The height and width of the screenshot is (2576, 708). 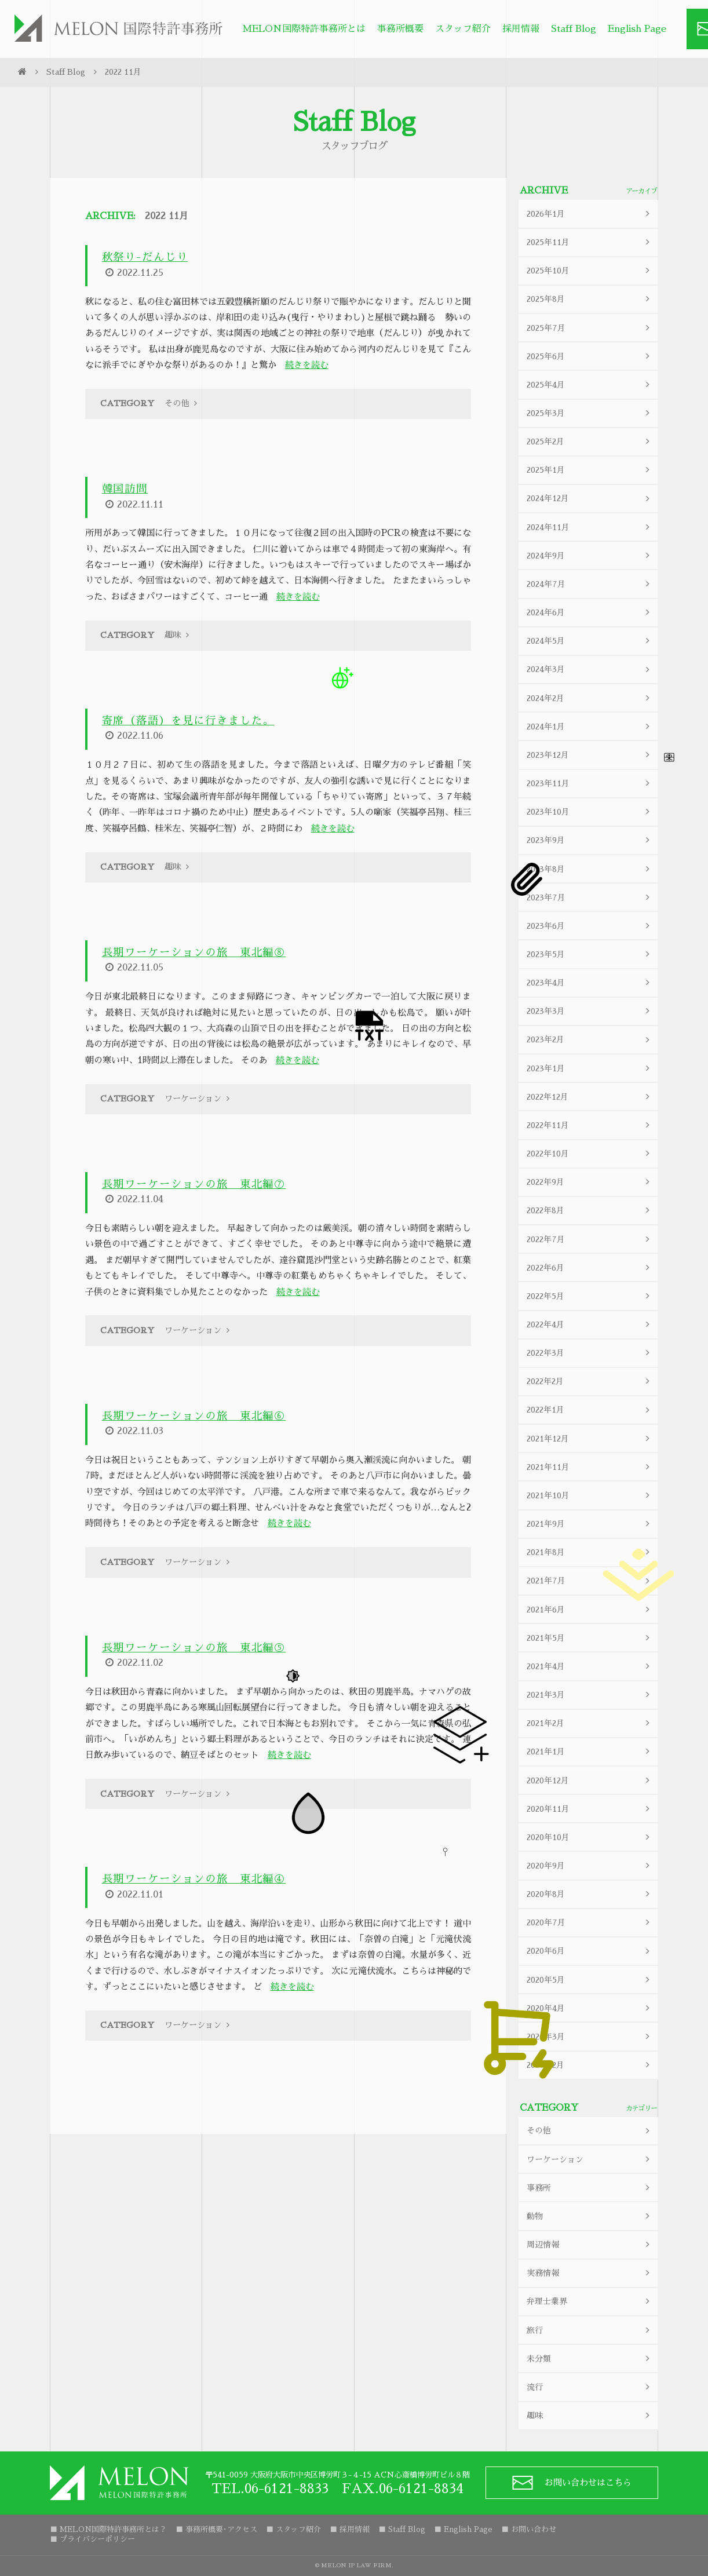 What do you see at coordinates (341, 678) in the screenshot?
I see `access party or event mode` at bounding box center [341, 678].